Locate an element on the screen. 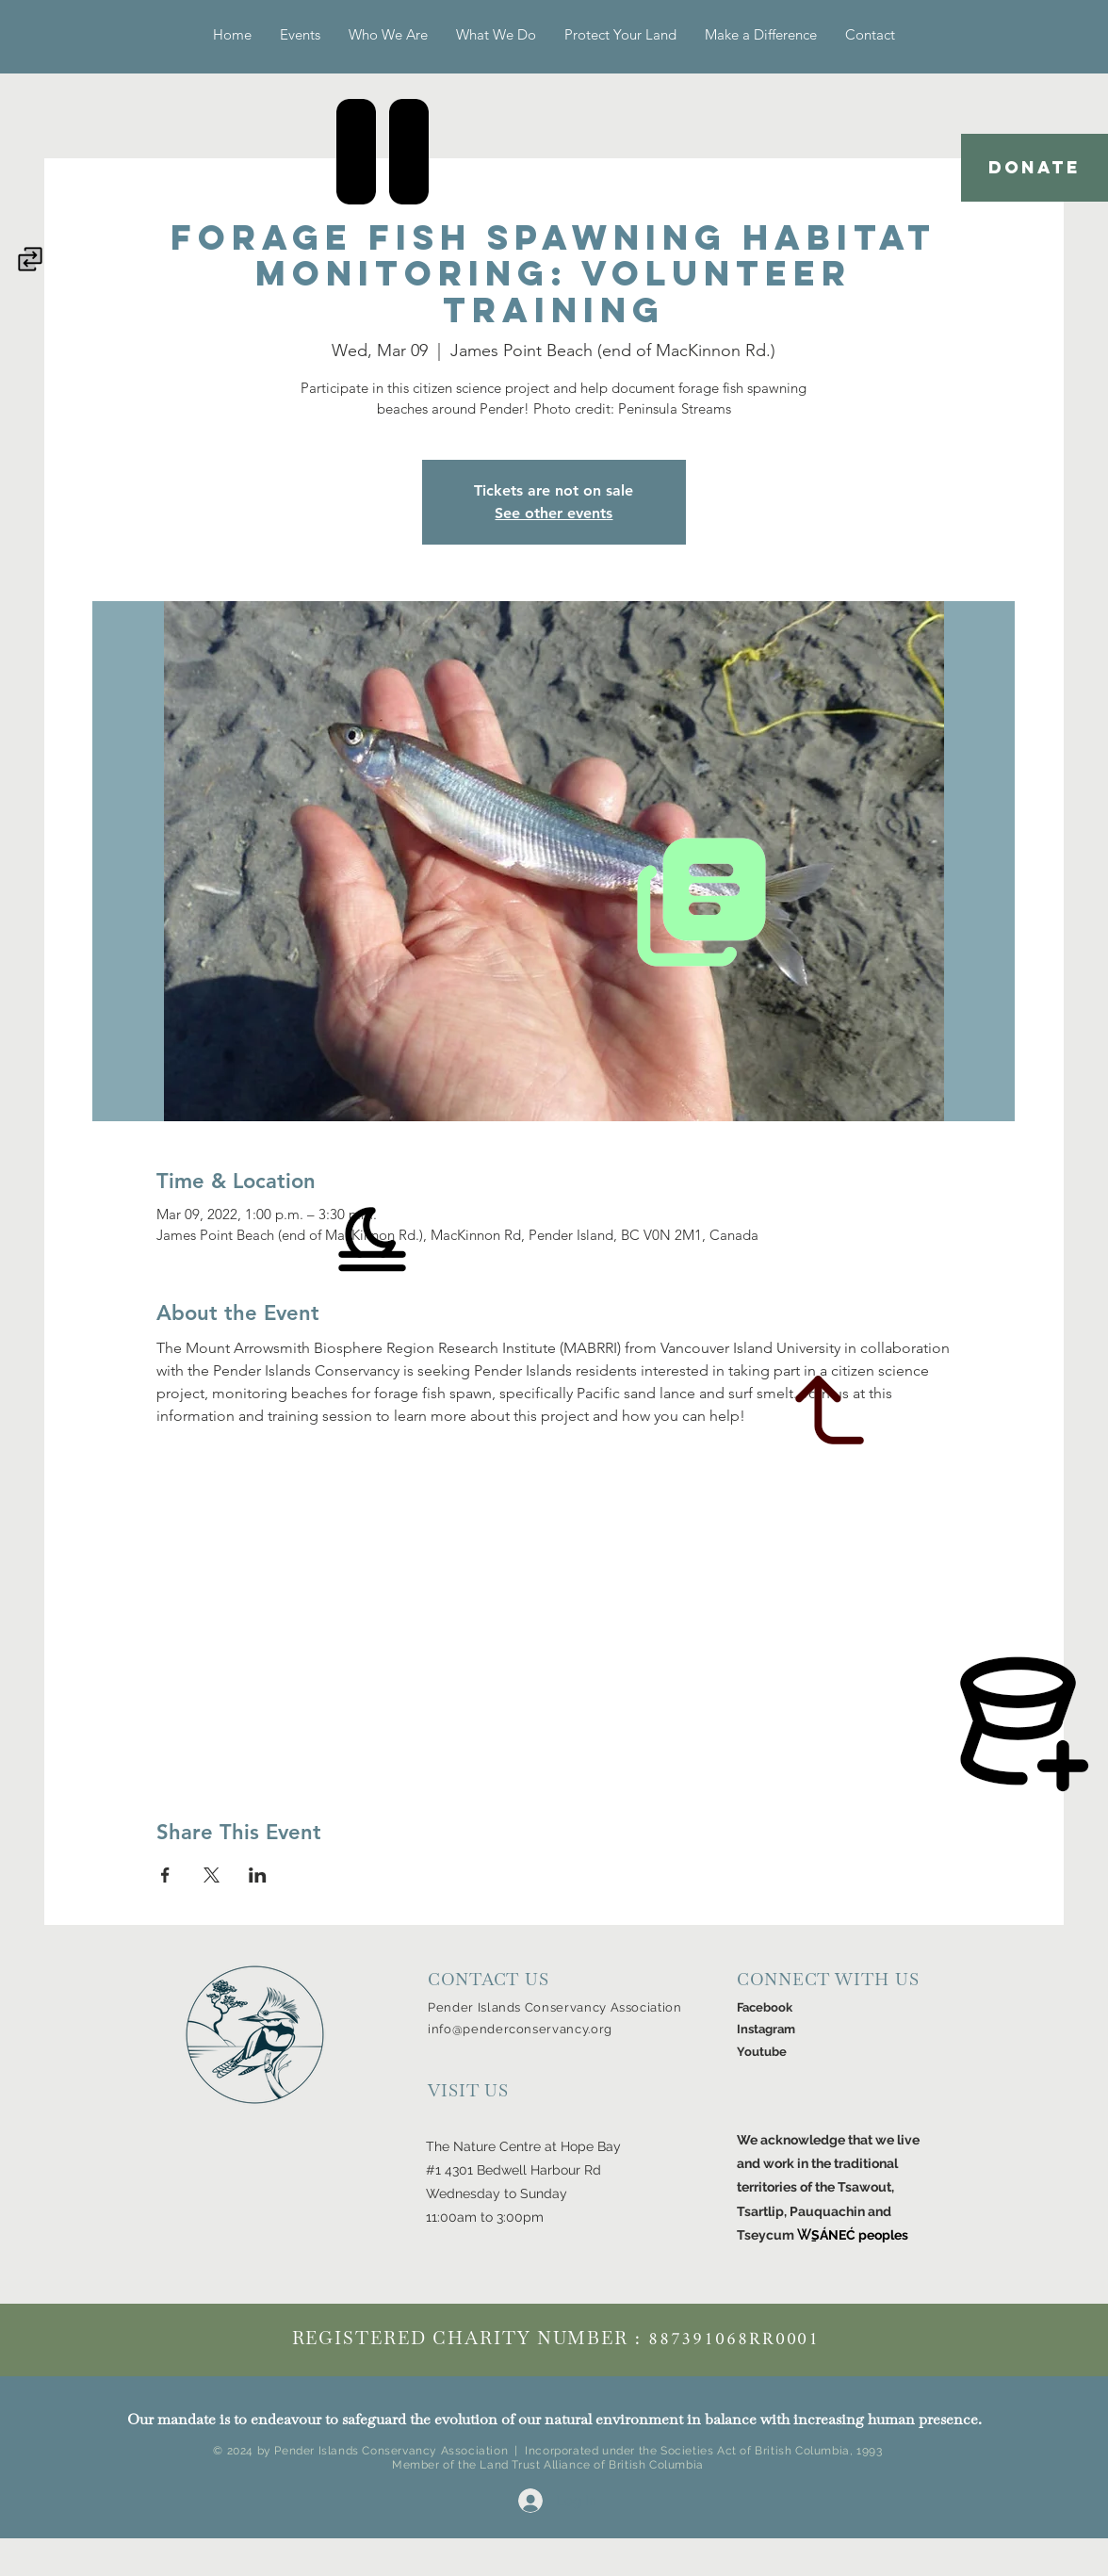 Image resolution: width=1108 pixels, height=2576 pixels. swap or exchange items is located at coordinates (30, 259).